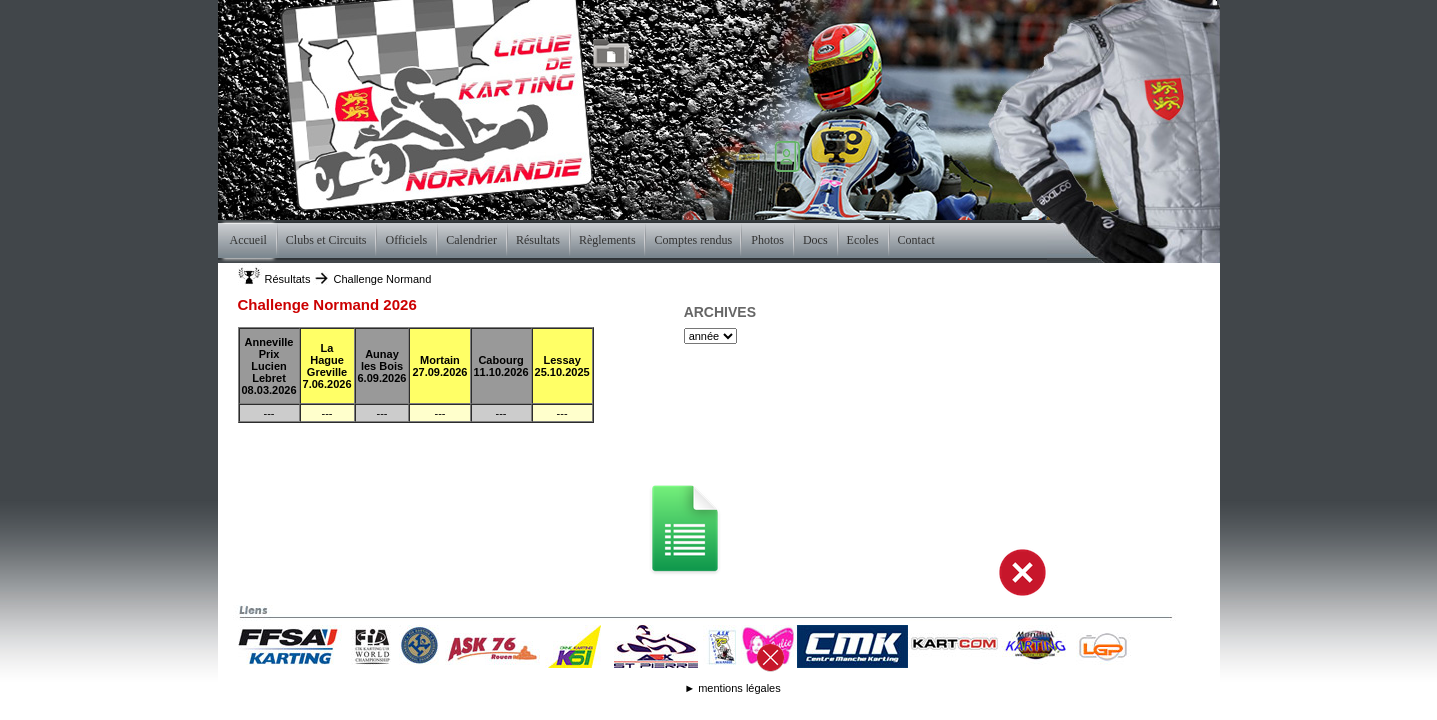  Describe the element at coordinates (1022, 572) in the screenshot. I see `close the current dialog or window` at that location.